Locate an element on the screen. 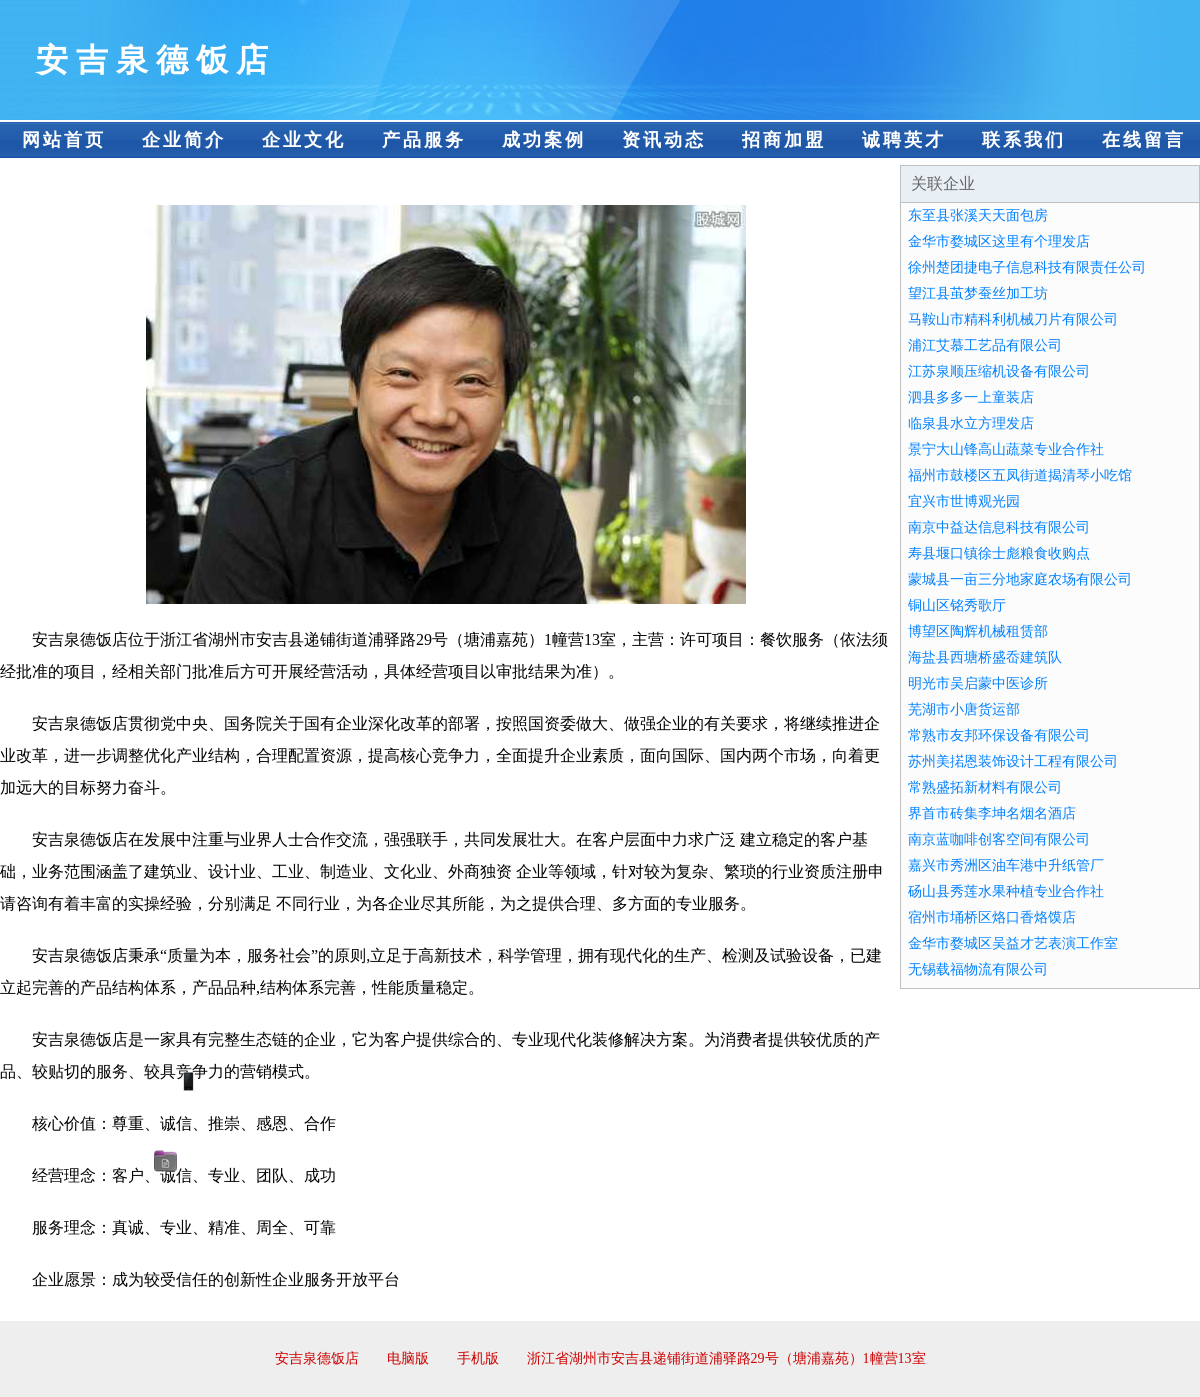 Image resolution: width=1200 pixels, height=1397 pixels. iPod nano device connected to your system is located at coordinates (188, 1081).